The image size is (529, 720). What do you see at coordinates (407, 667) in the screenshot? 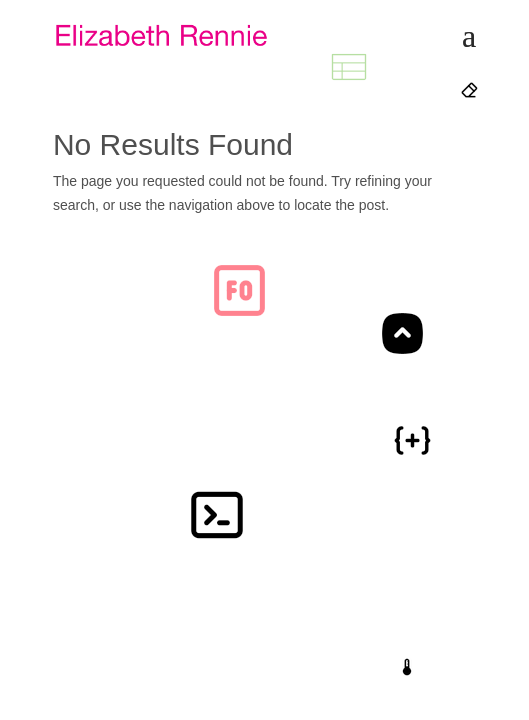
I see `adjust temperature settings` at bounding box center [407, 667].